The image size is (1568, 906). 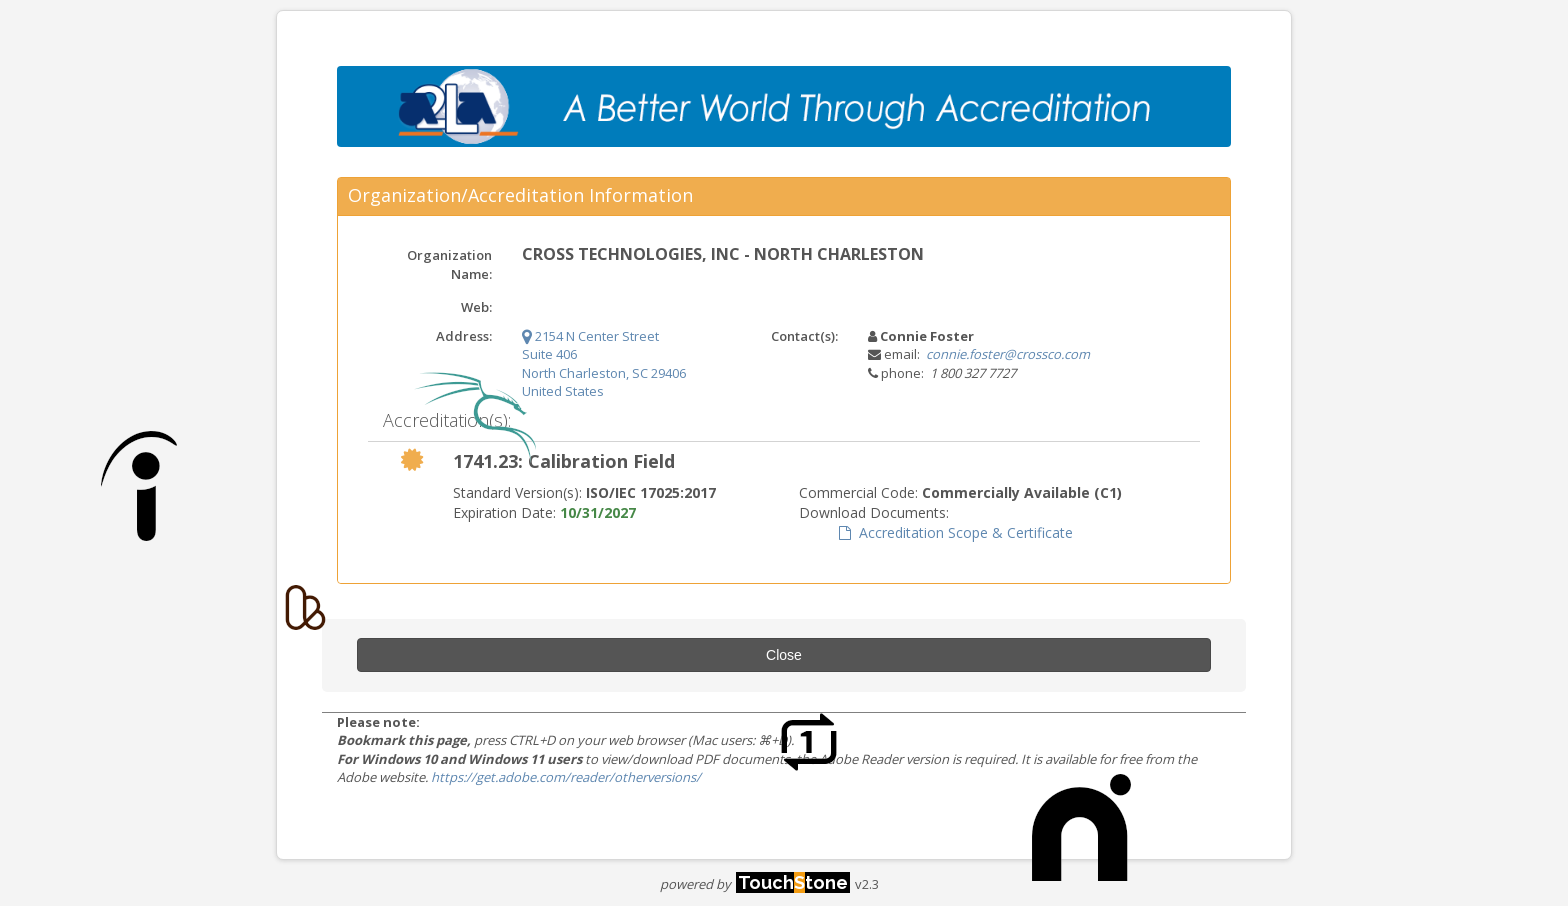 What do you see at coordinates (809, 742) in the screenshot?
I see `repeat the current track` at bounding box center [809, 742].